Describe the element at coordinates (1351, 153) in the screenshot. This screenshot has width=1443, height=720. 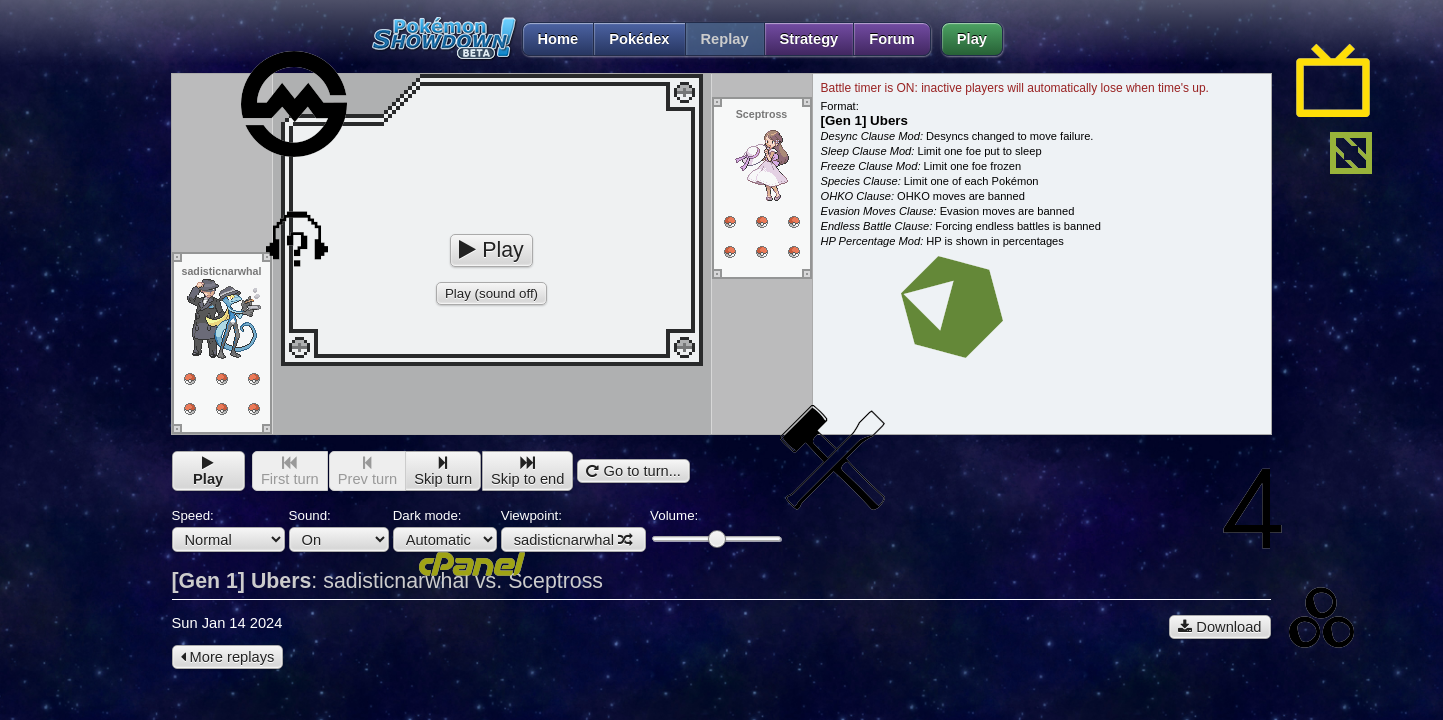
I see `navigate to CNCF (Cloud Native Computing Foundation) website or resources` at that location.